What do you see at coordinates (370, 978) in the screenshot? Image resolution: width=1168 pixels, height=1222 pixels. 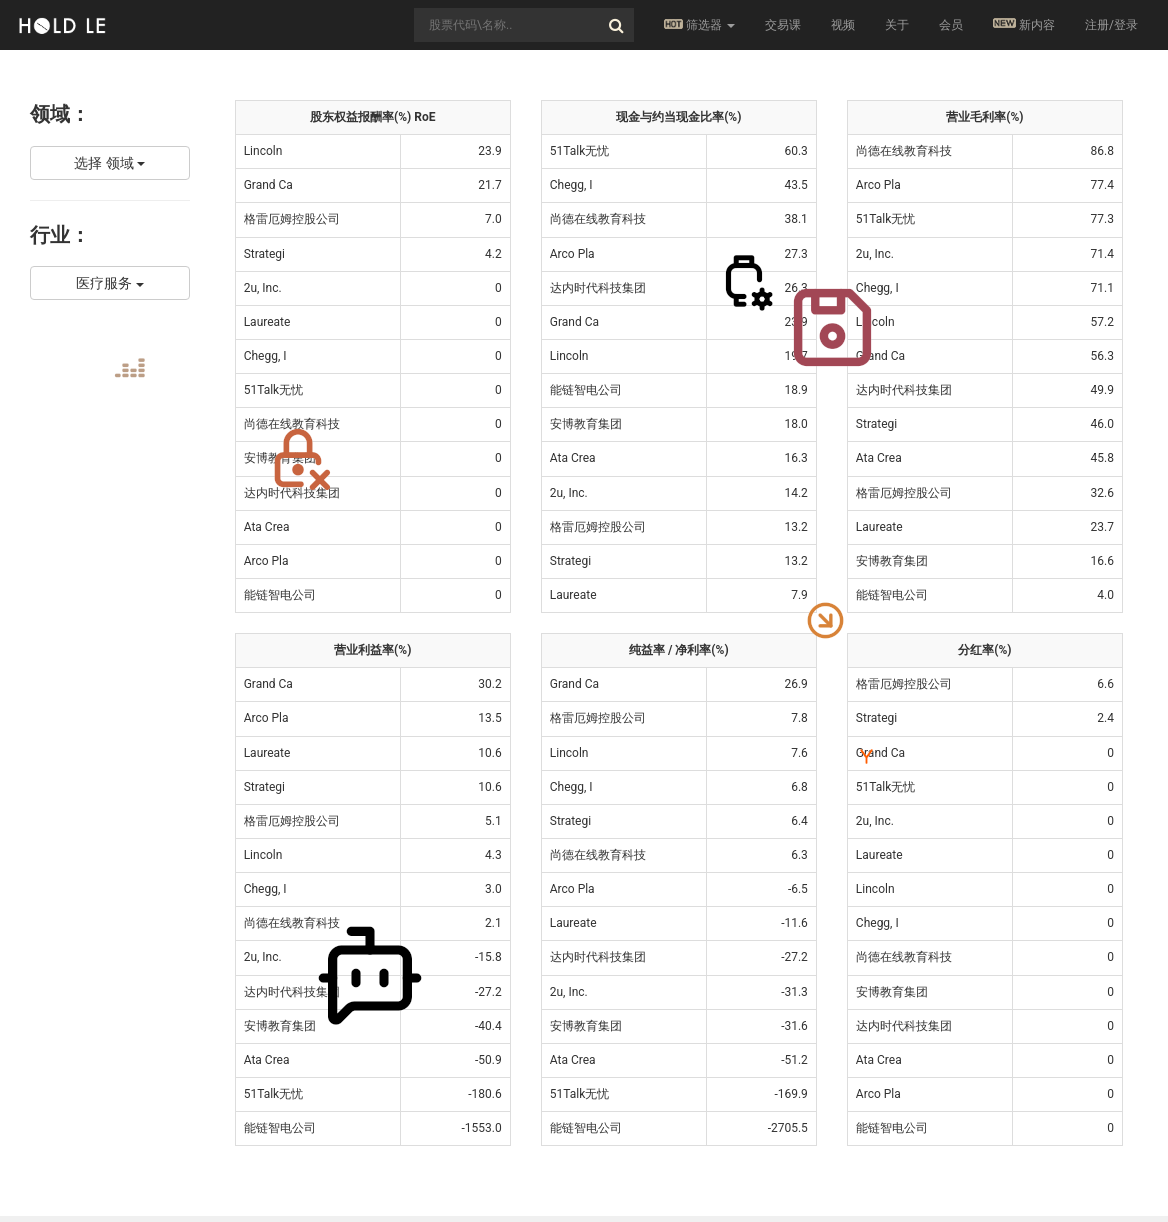 I see `open chat with AI assistant` at bounding box center [370, 978].